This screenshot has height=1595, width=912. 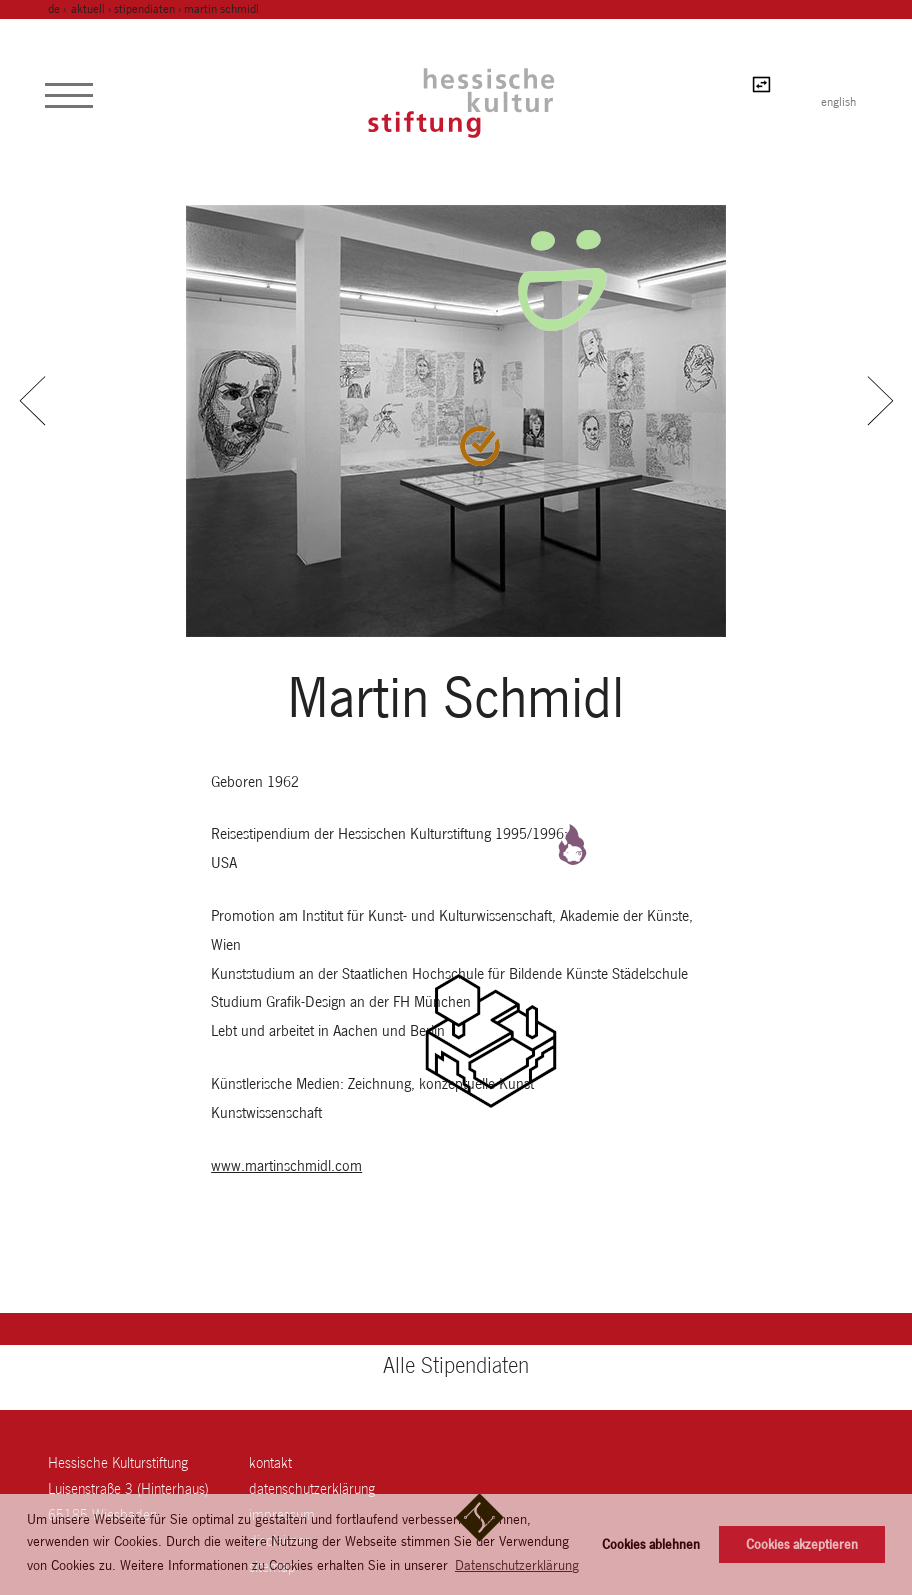 What do you see at coordinates (480, 446) in the screenshot?
I see `norton antivirus or security software` at bounding box center [480, 446].